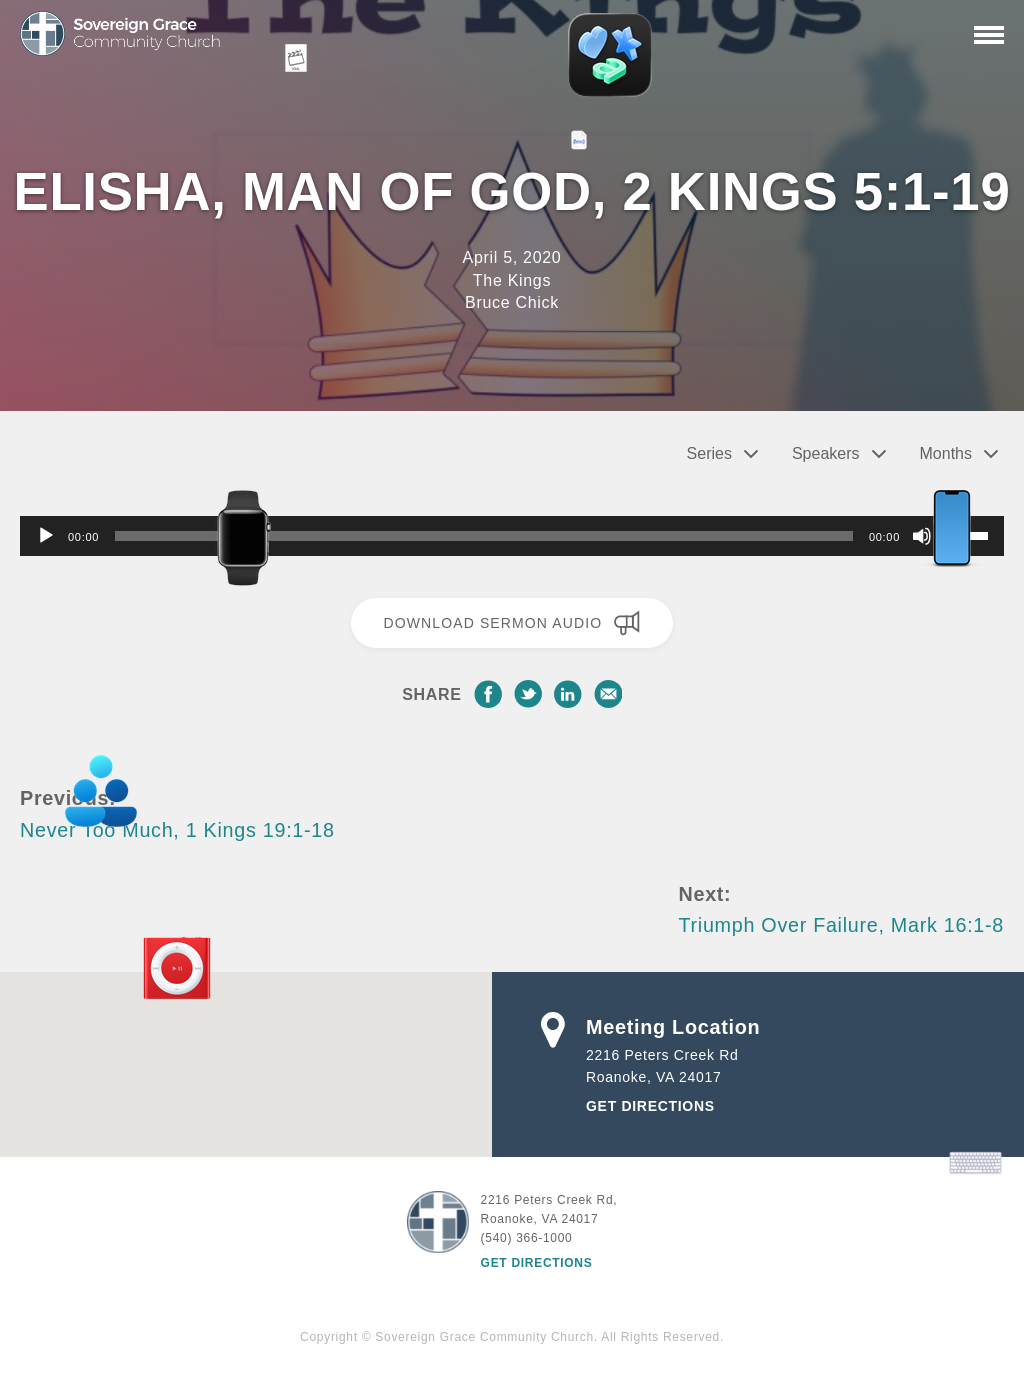  I want to click on indicates shared access or multiple users, so click(101, 791).